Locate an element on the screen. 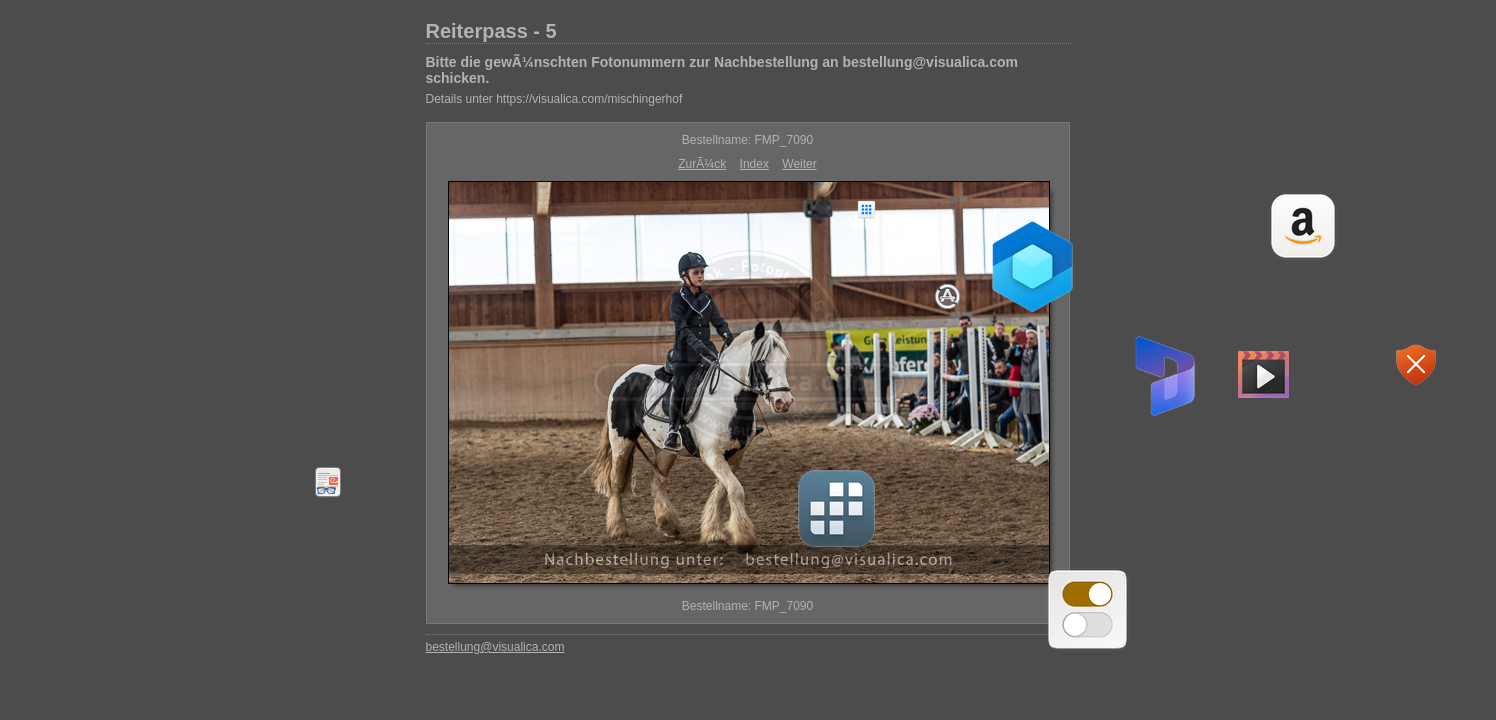 Image resolution: width=1496 pixels, height=720 pixels. open the Amazon shopping app is located at coordinates (1303, 226).